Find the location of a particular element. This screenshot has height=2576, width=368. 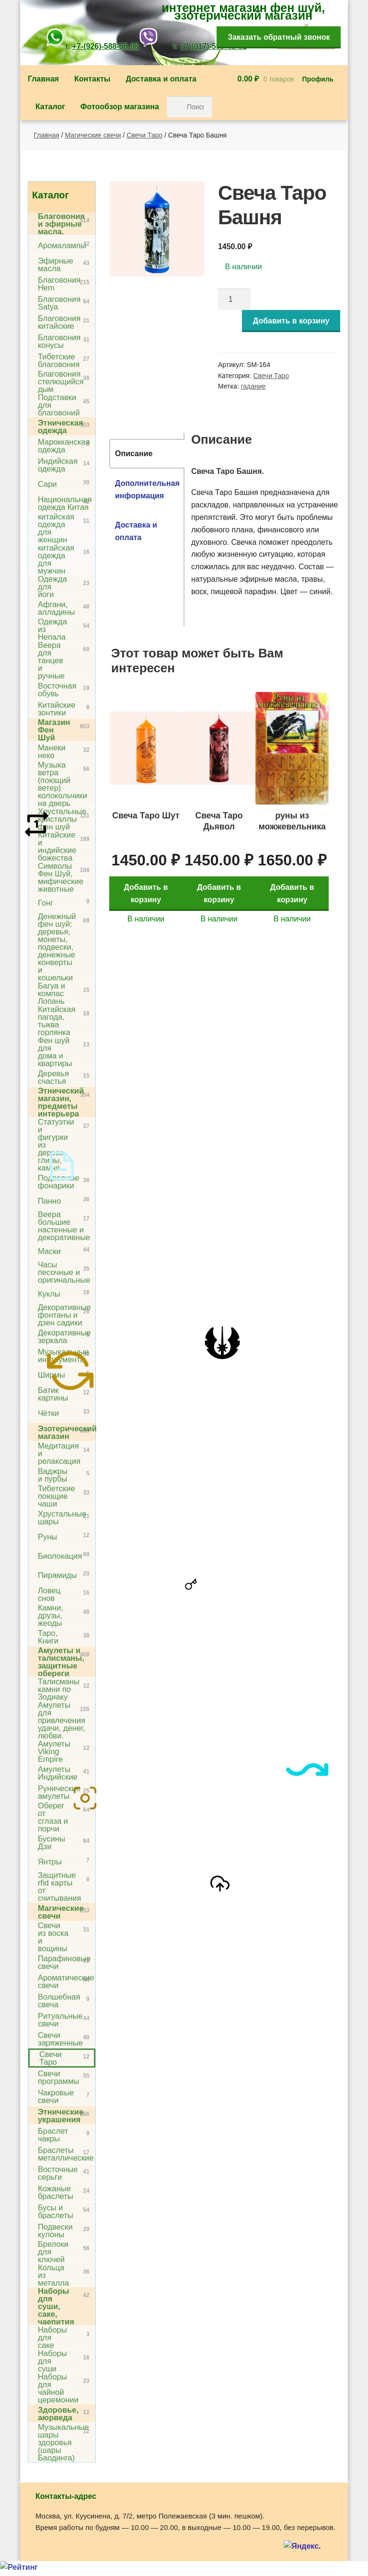

repeat the current track once is located at coordinates (36, 824).